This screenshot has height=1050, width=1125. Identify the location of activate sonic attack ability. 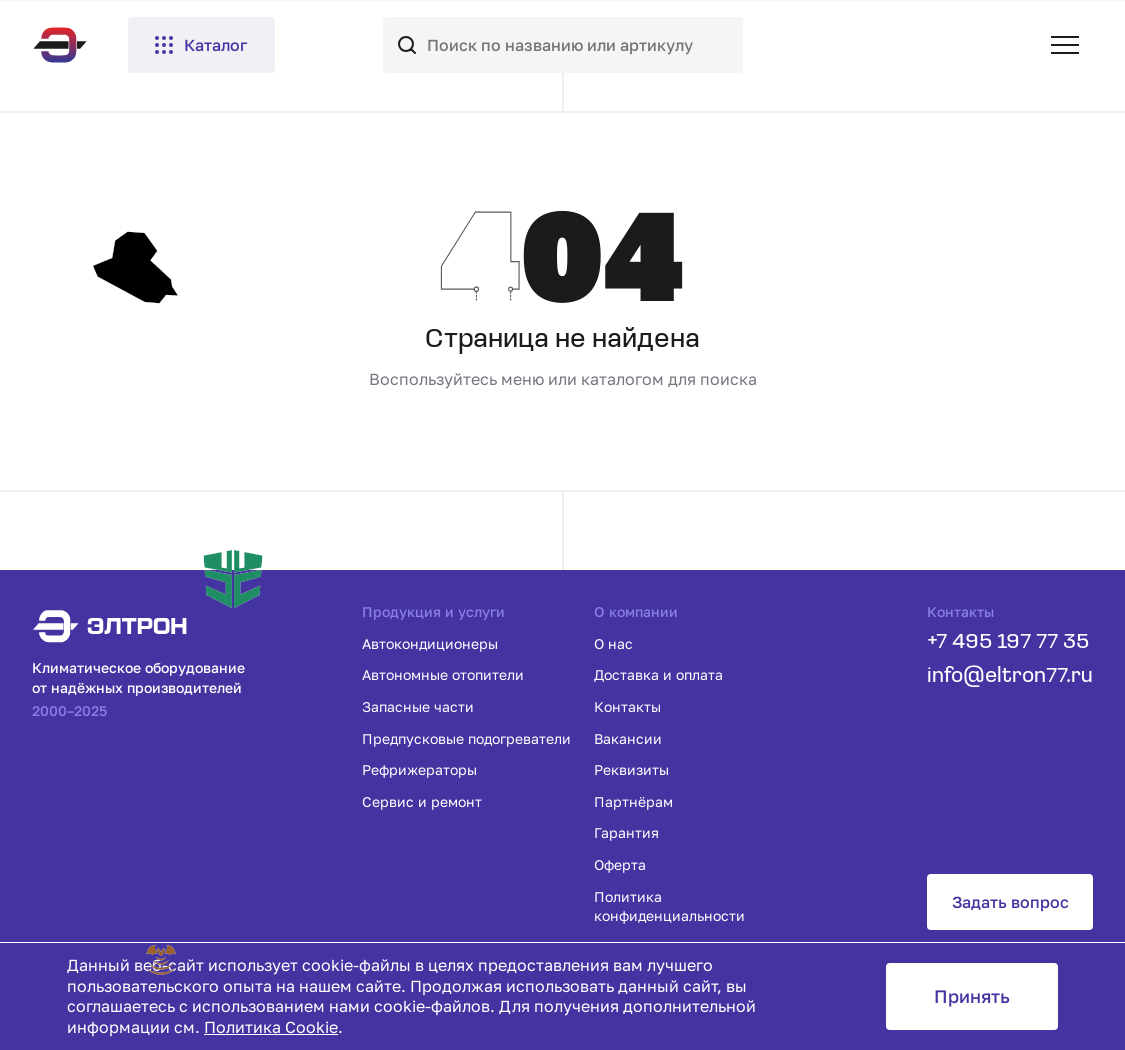
(161, 960).